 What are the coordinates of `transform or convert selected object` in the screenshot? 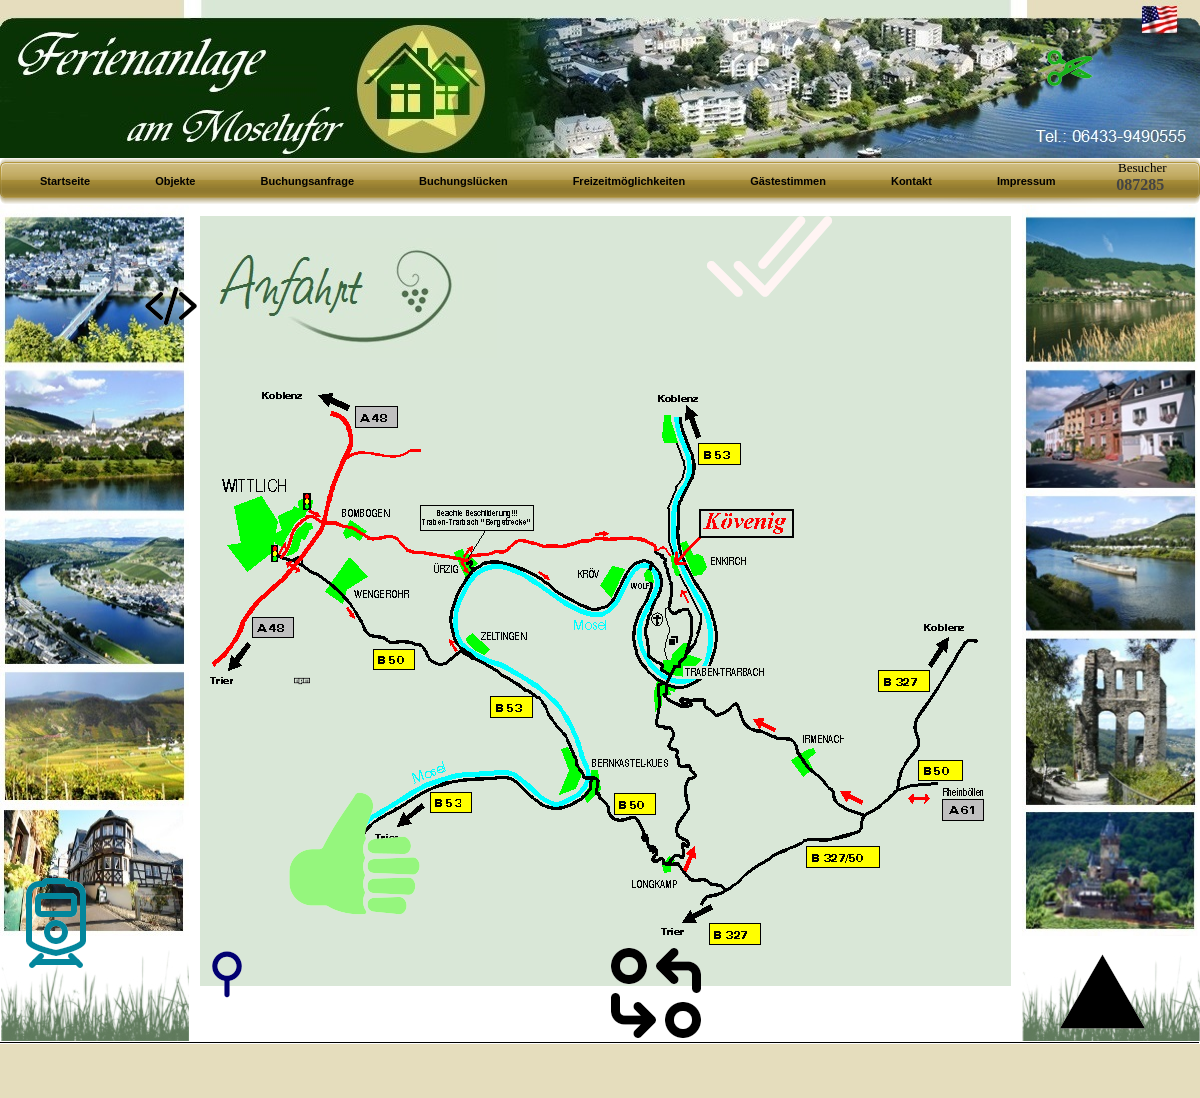 It's located at (656, 993).